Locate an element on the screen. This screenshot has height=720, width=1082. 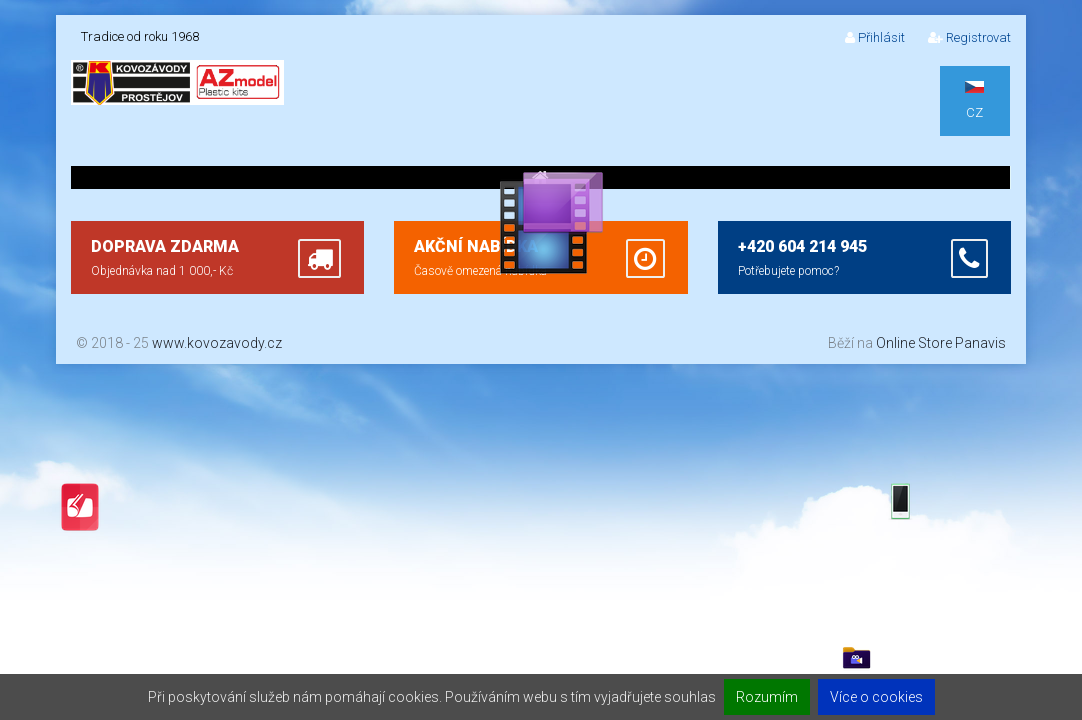
open wondershare anireel project folder is located at coordinates (856, 658).